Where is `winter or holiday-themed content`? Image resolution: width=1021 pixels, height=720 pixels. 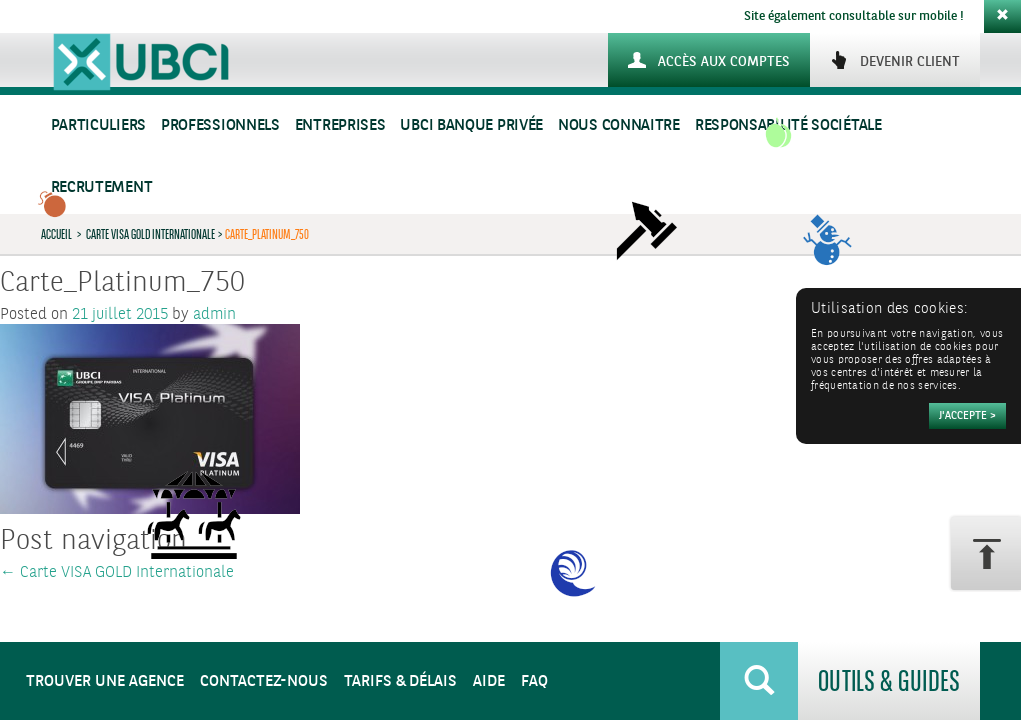 winter or holiday-themed content is located at coordinates (827, 240).